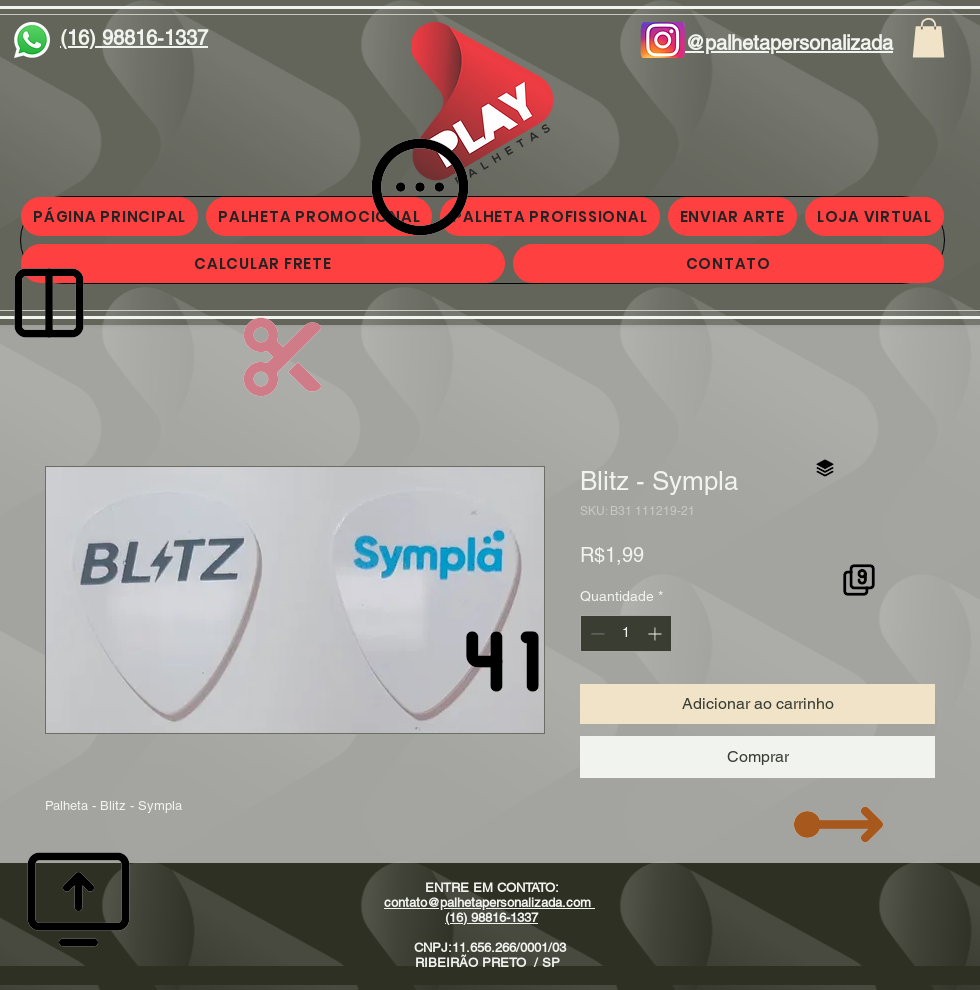 This screenshot has width=980, height=990. Describe the element at coordinates (838, 824) in the screenshot. I see `proceed to the next step` at that location.